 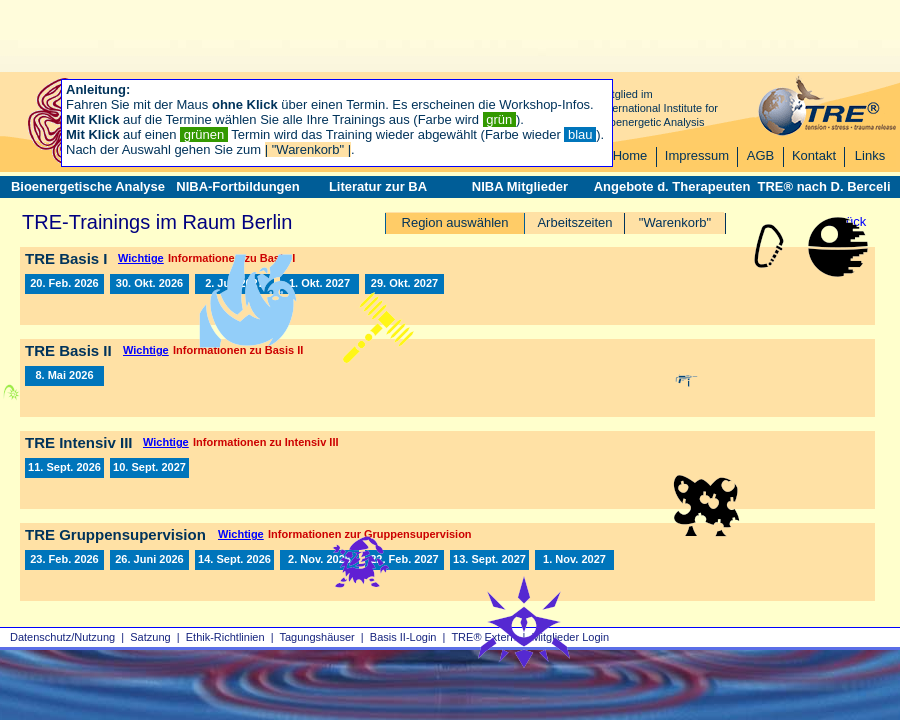 I want to click on enemy character or hostile NPC indicator, so click(x=361, y=562).